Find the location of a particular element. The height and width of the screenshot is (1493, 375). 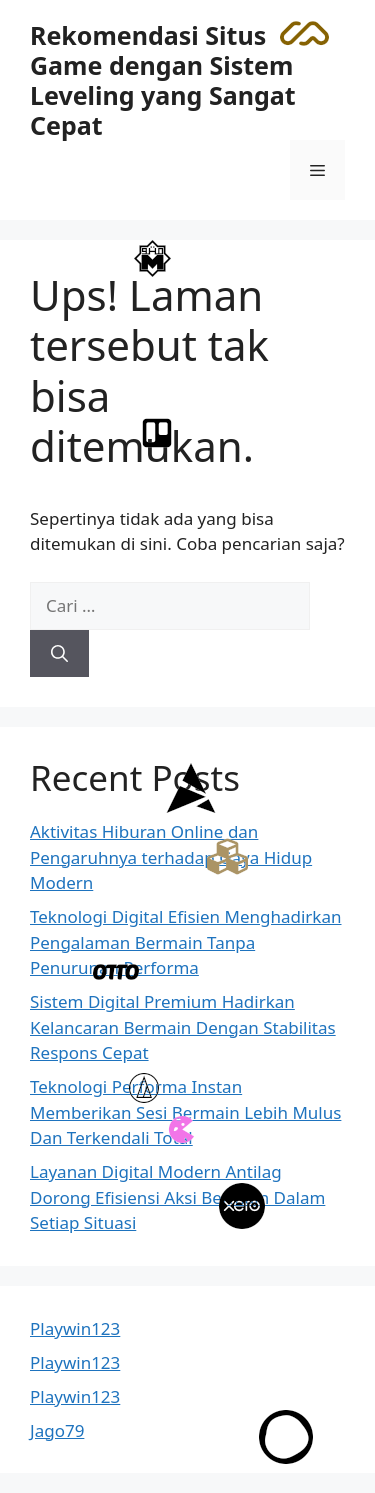

visit the OTTO online shopping platform is located at coordinates (116, 972).